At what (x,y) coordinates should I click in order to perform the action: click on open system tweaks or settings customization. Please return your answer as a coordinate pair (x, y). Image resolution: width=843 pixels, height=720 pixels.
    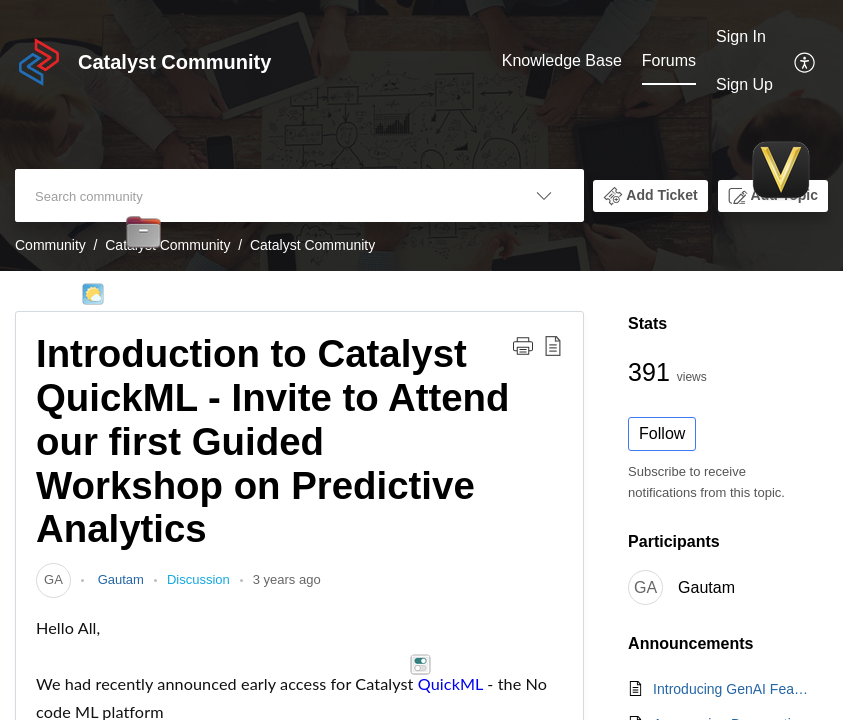
    Looking at the image, I should click on (420, 664).